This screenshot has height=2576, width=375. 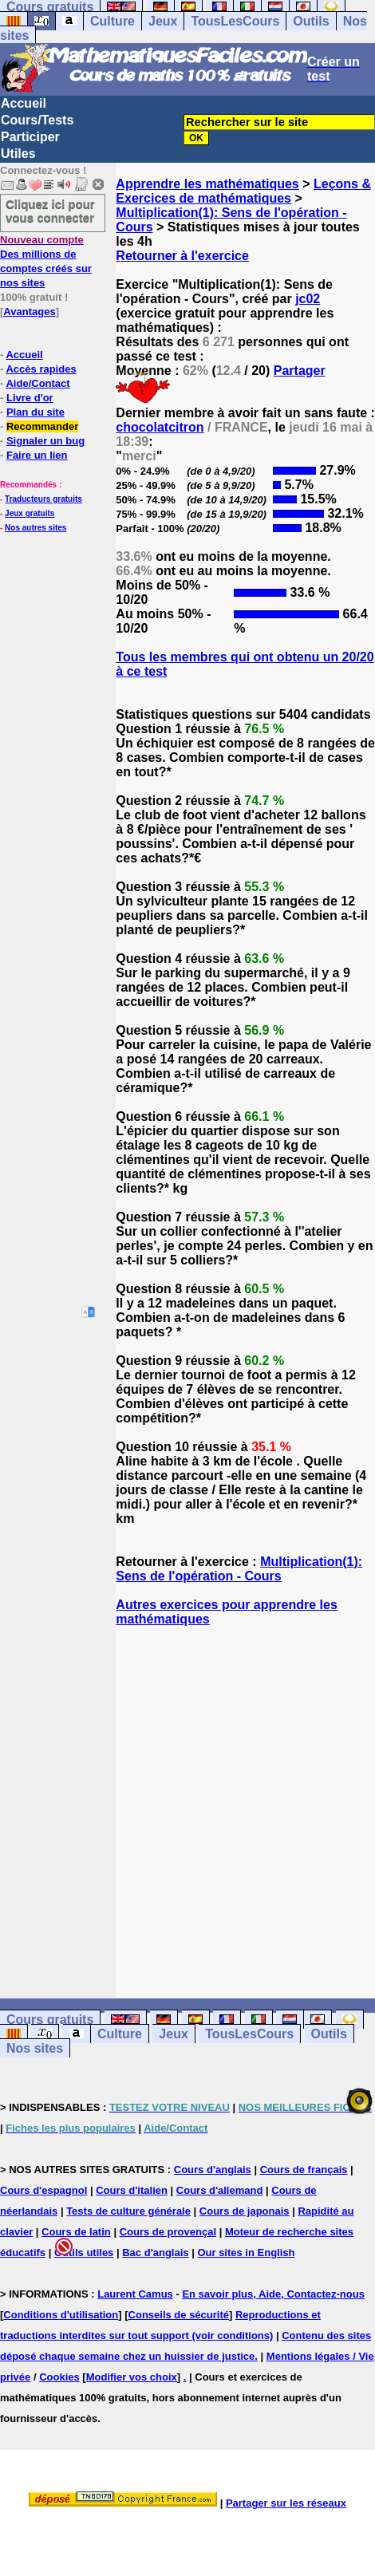 What do you see at coordinates (88, 1312) in the screenshot?
I see `access language and translation settings` at bounding box center [88, 1312].